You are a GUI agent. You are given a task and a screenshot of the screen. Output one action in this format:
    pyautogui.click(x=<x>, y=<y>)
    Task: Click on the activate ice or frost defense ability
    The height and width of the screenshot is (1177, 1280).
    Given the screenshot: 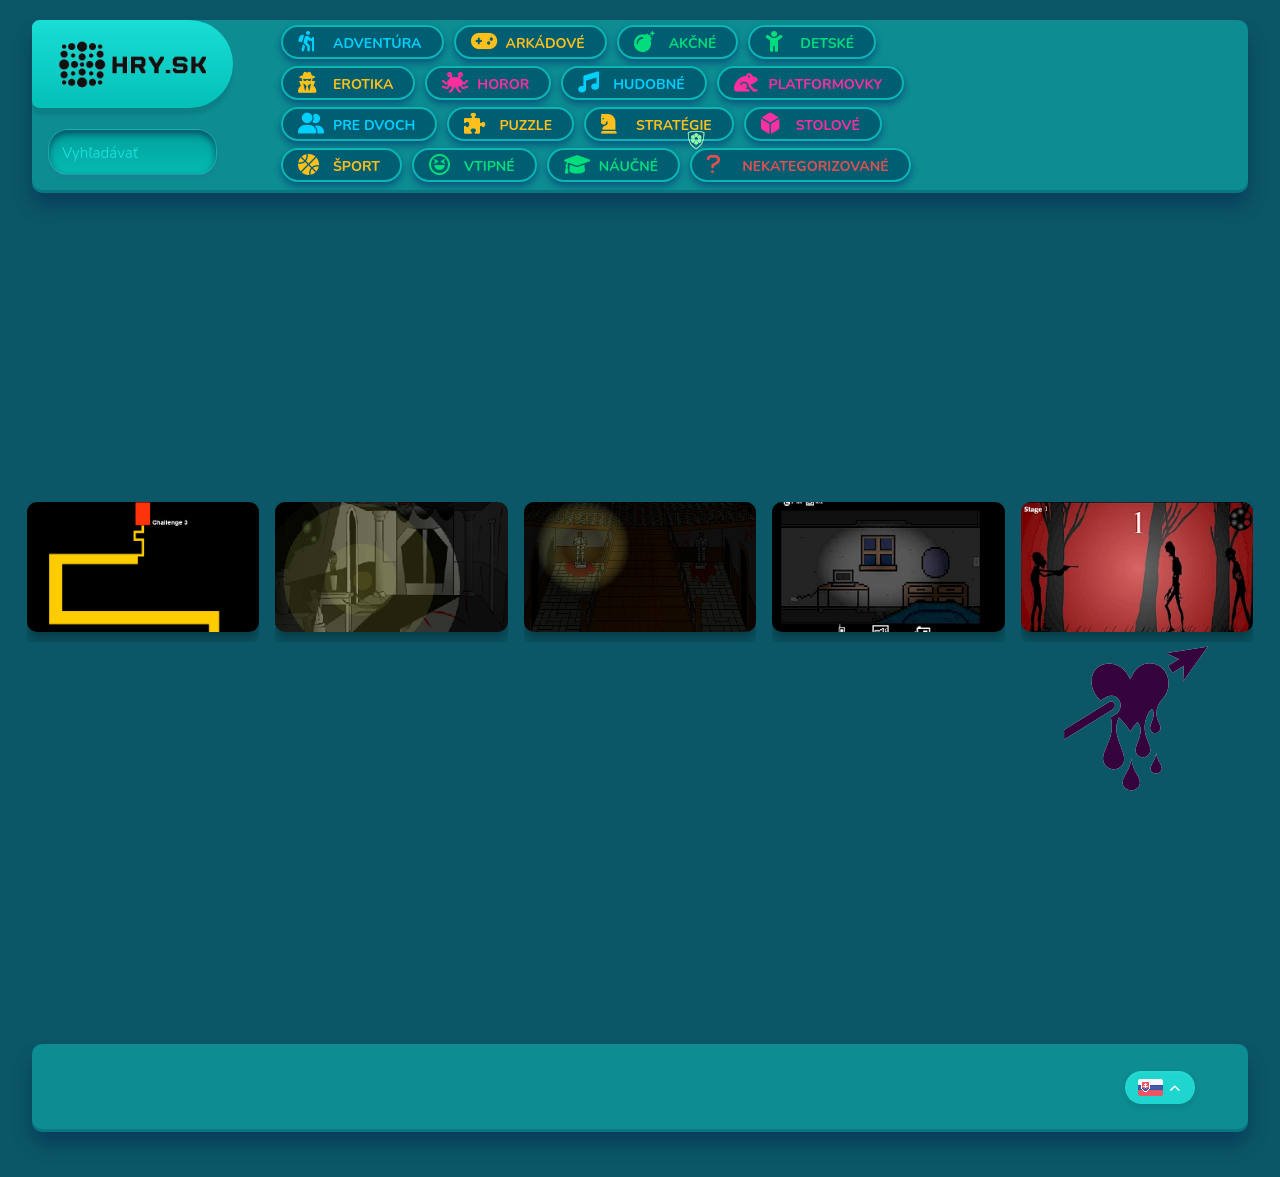 What is the action you would take?
    pyautogui.click(x=696, y=140)
    